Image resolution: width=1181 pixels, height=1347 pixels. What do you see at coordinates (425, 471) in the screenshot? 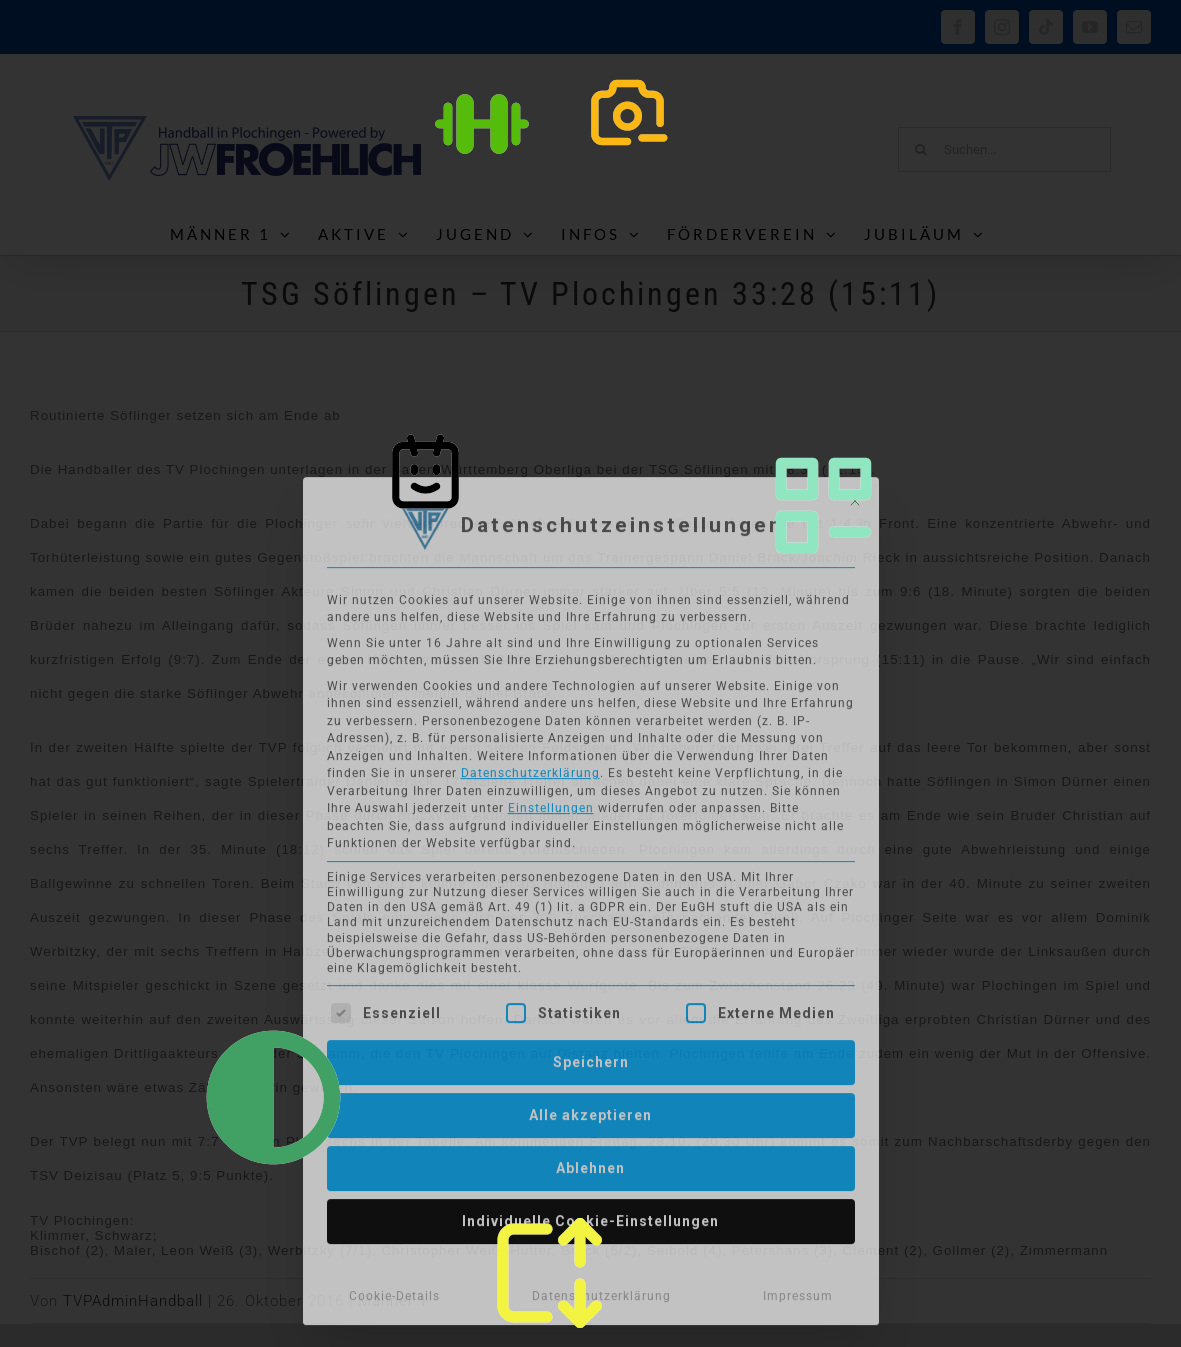
I see `access AI assistant or chatbot` at bounding box center [425, 471].